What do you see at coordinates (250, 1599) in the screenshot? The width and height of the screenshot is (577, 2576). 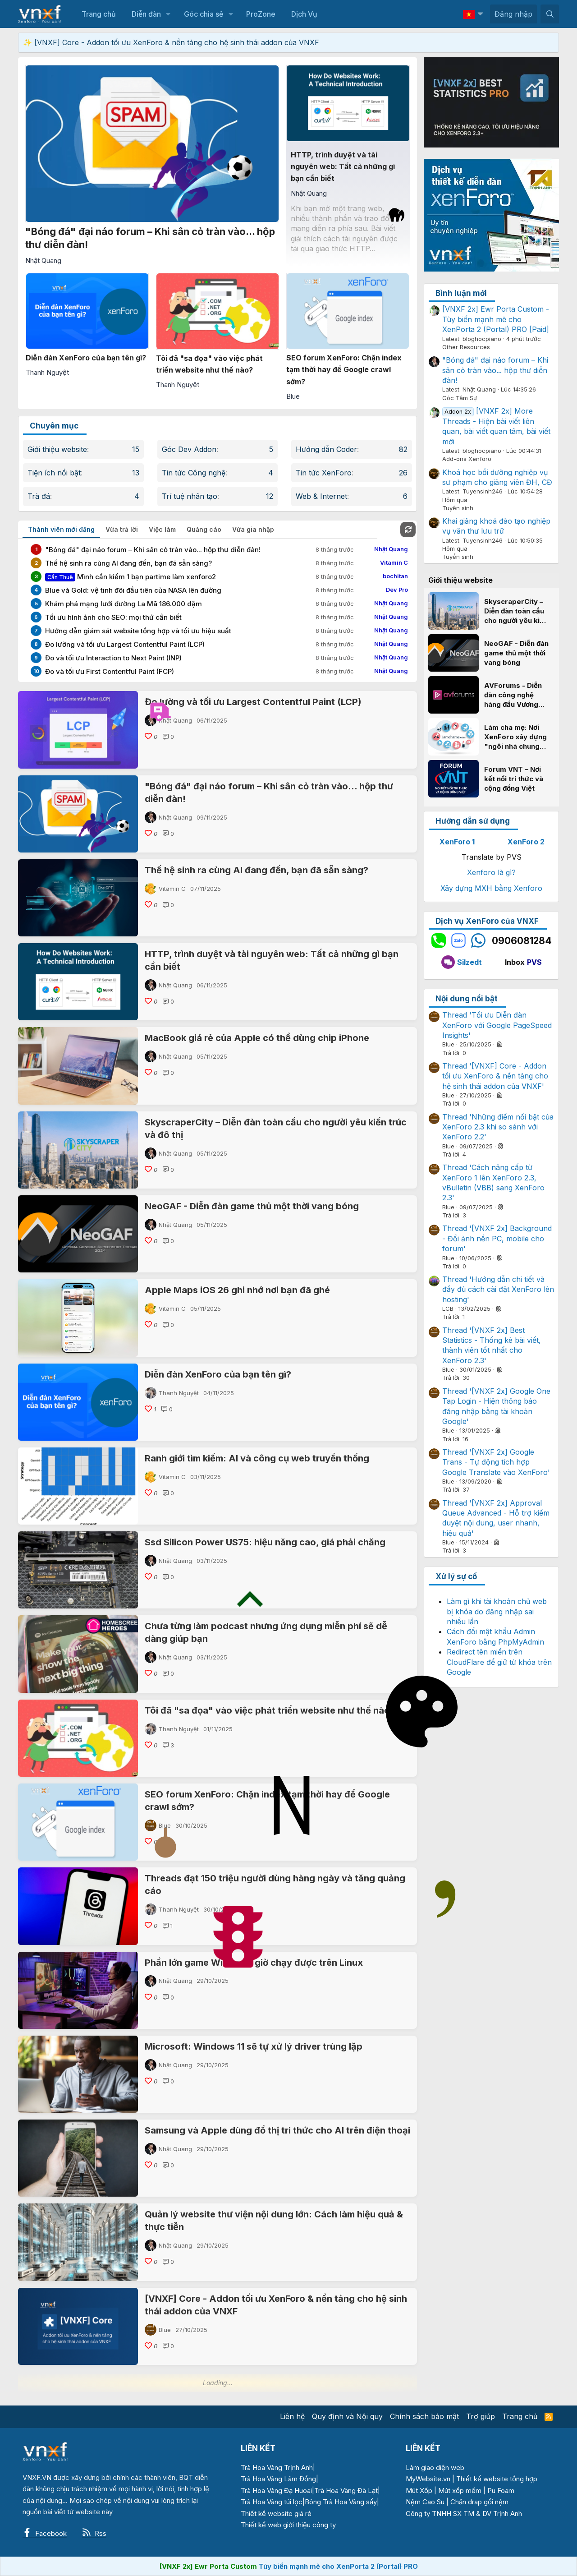 I see `collapse or minimize a section` at bounding box center [250, 1599].